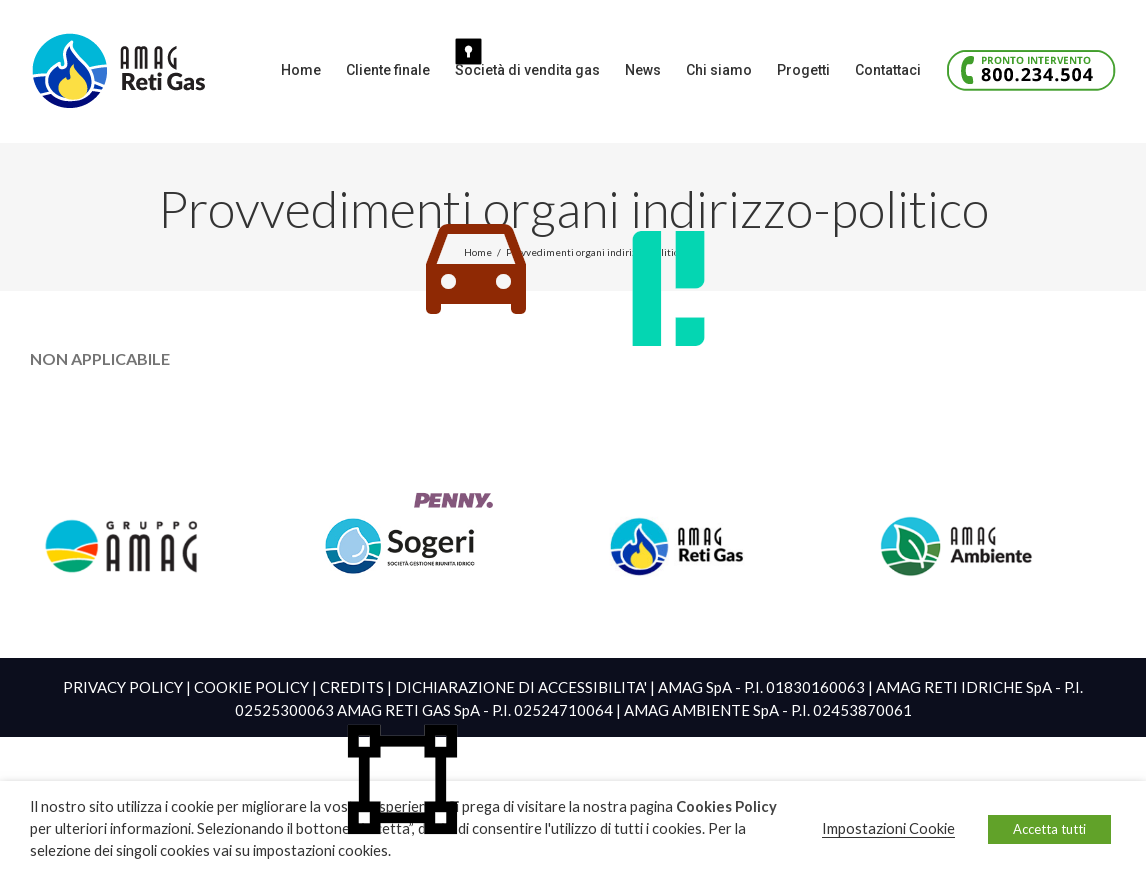 This screenshot has height=877, width=1146. What do you see at coordinates (402, 779) in the screenshot?
I see `edit shape or object boundaries` at bounding box center [402, 779].